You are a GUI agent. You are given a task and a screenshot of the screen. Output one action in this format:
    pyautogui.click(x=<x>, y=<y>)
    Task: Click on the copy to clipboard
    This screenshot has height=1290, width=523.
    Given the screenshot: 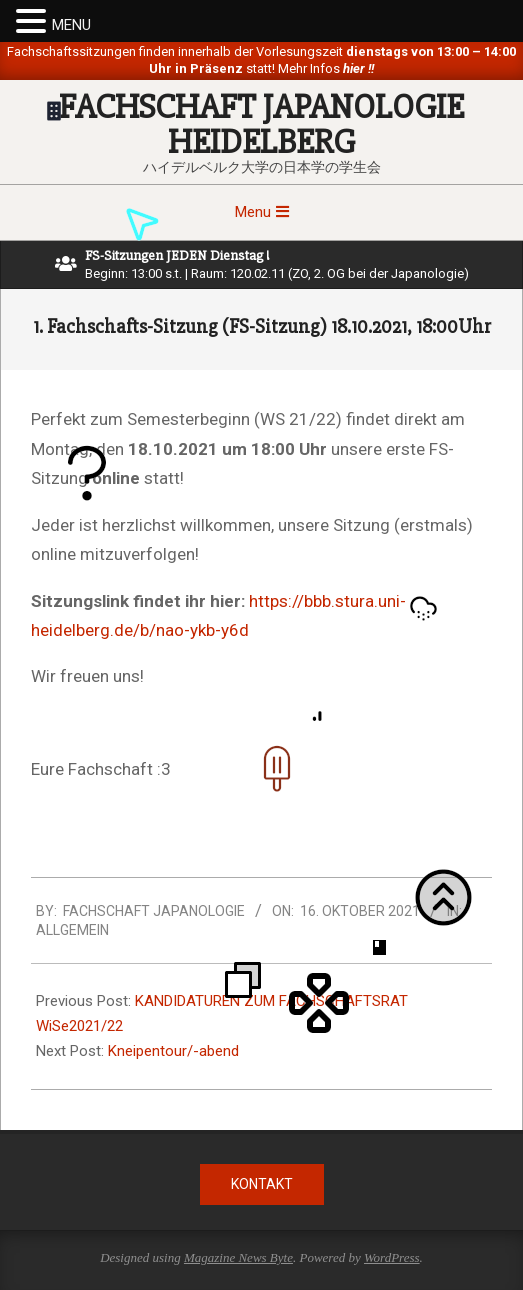 What is the action you would take?
    pyautogui.click(x=243, y=980)
    